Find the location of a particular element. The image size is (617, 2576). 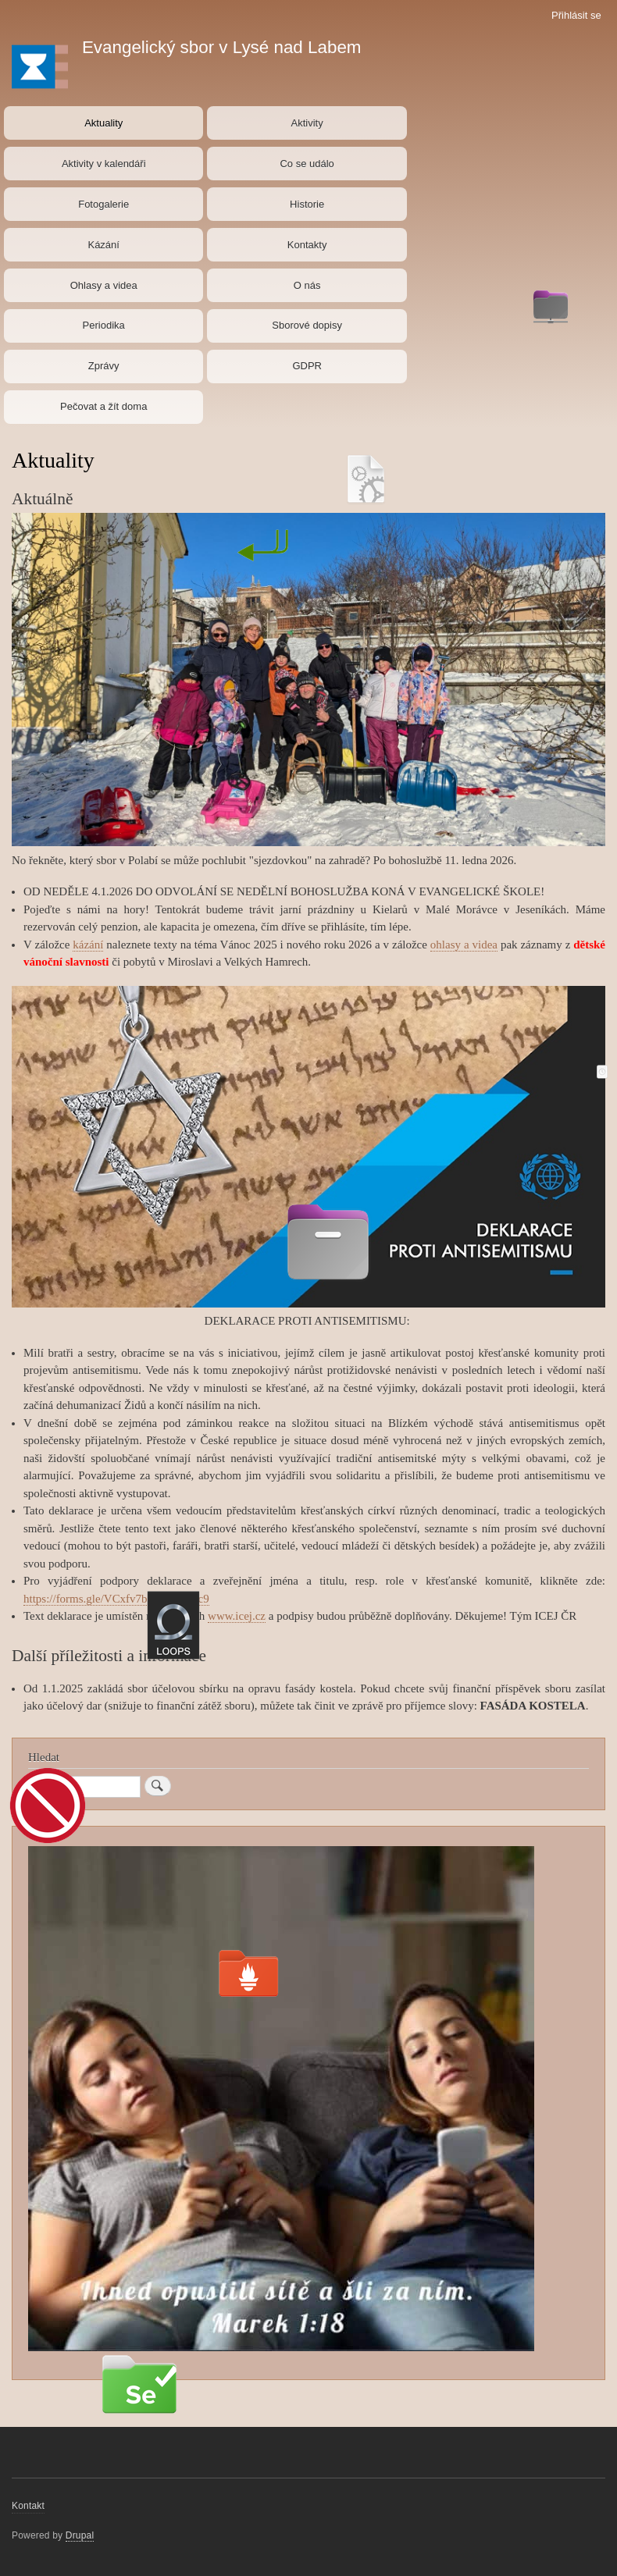

open prometheus monitoring project folder is located at coordinates (248, 1975).